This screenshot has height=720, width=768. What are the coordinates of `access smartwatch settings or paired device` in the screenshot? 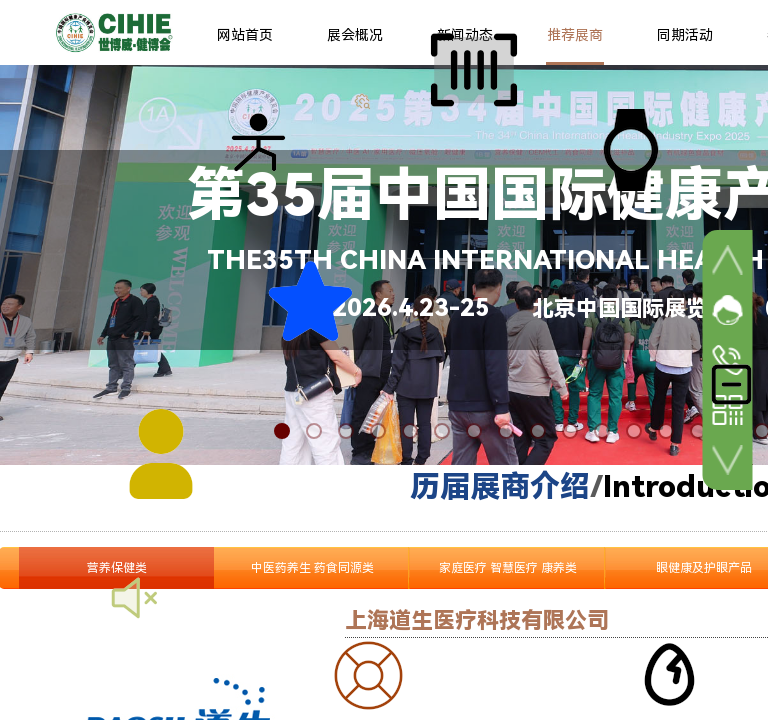 It's located at (631, 150).